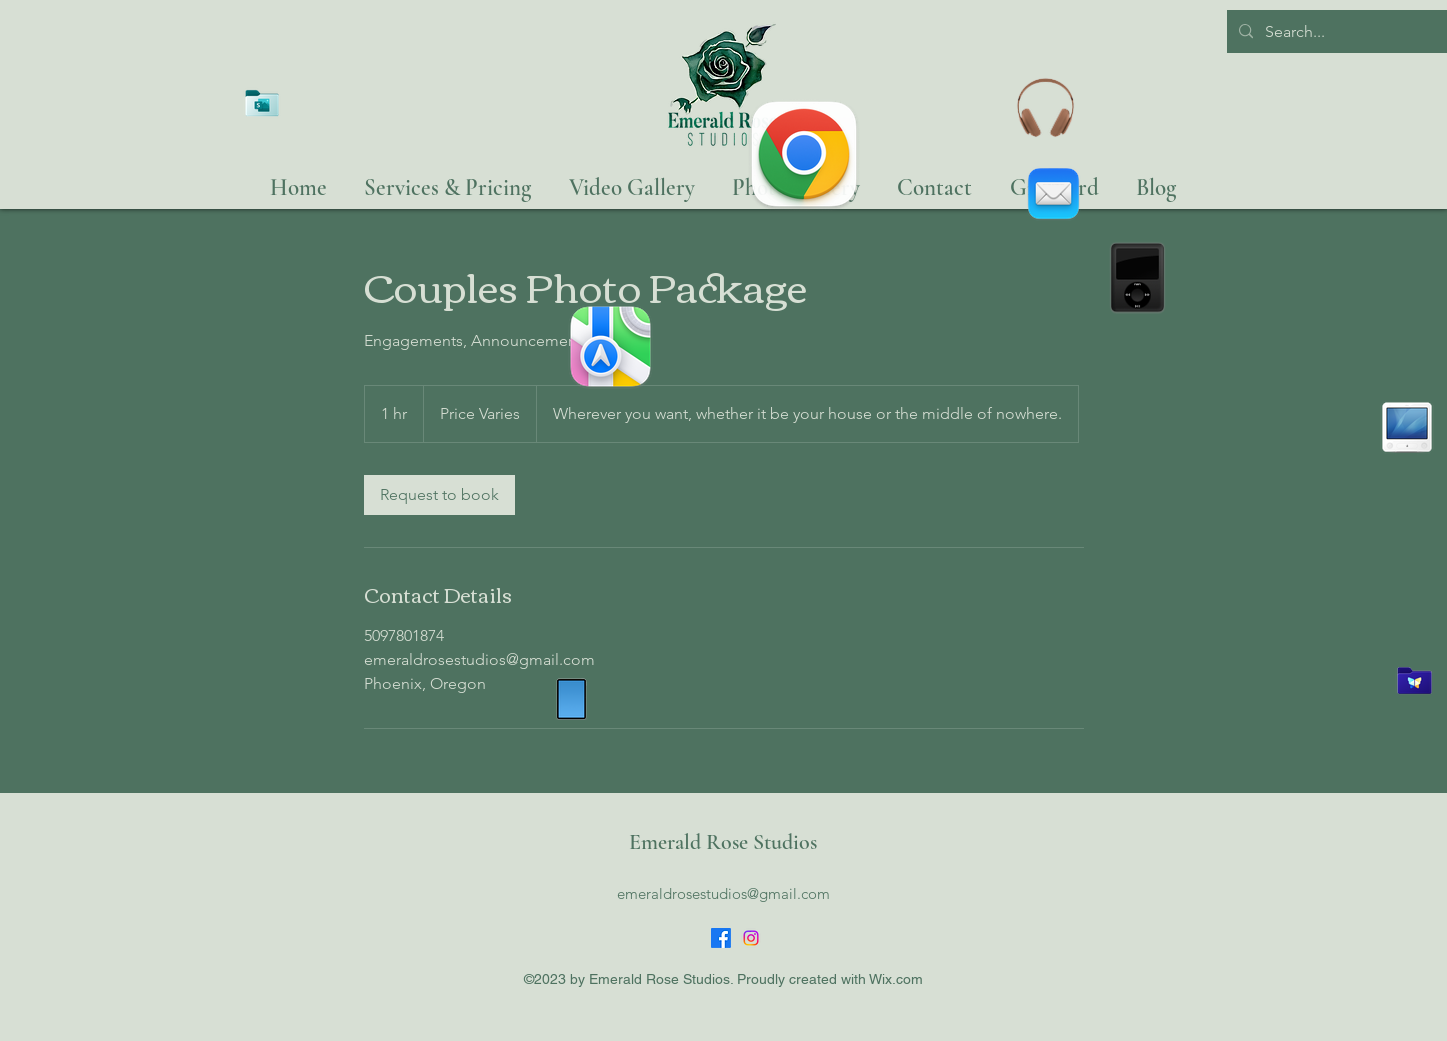 This screenshot has height=1041, width=1447. I want to click on represents an apple emac computer, so click(1407, 428).